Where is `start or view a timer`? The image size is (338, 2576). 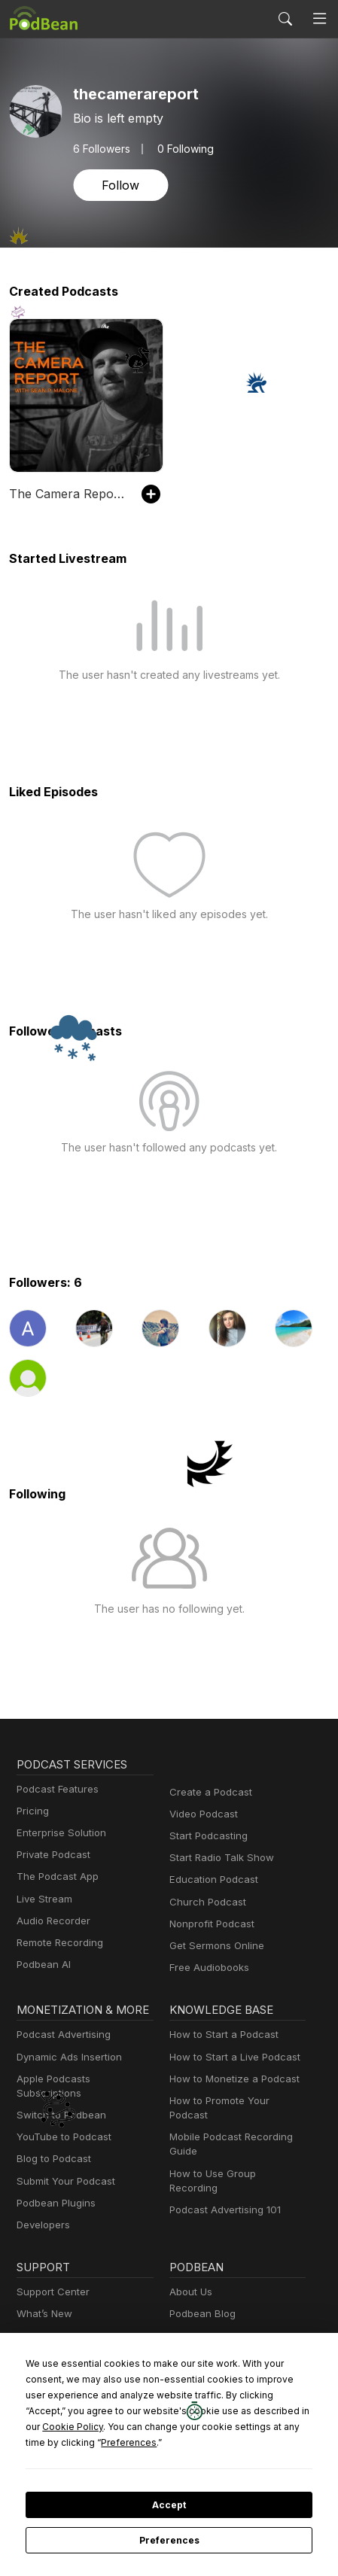
start or view a timer is located at coordinates (194, 2410).